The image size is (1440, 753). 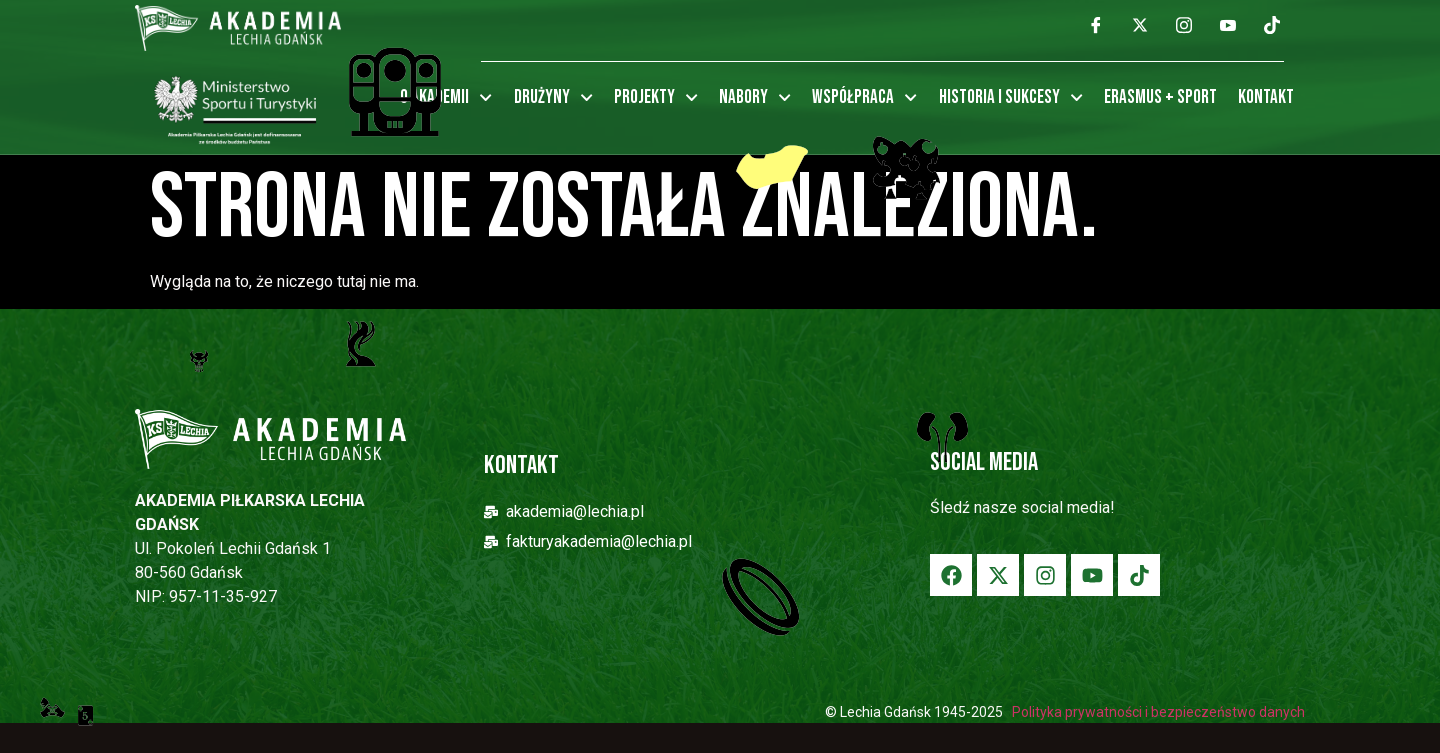 What do you see at coordinates (761, 597) in the screenshot?
I see `view tire or wheel settings` at bounding box center [761, 597].